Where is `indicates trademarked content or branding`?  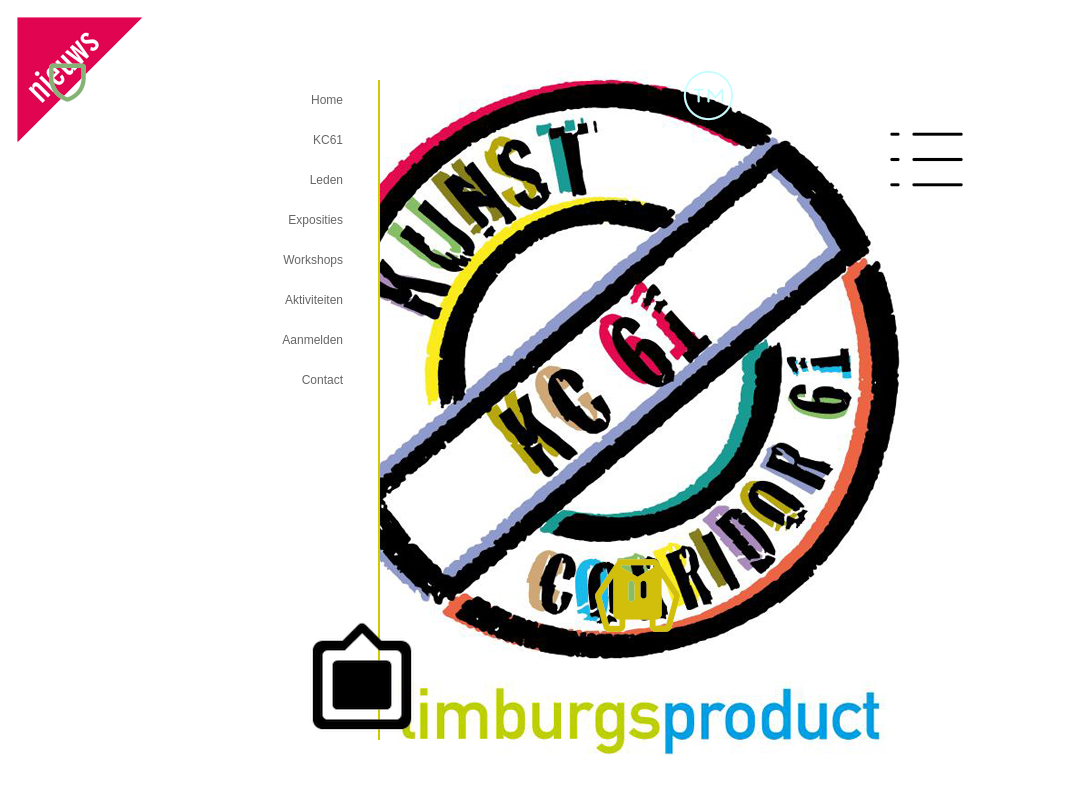 indicates trademarked content or branding is located at coordinates (708, 95).